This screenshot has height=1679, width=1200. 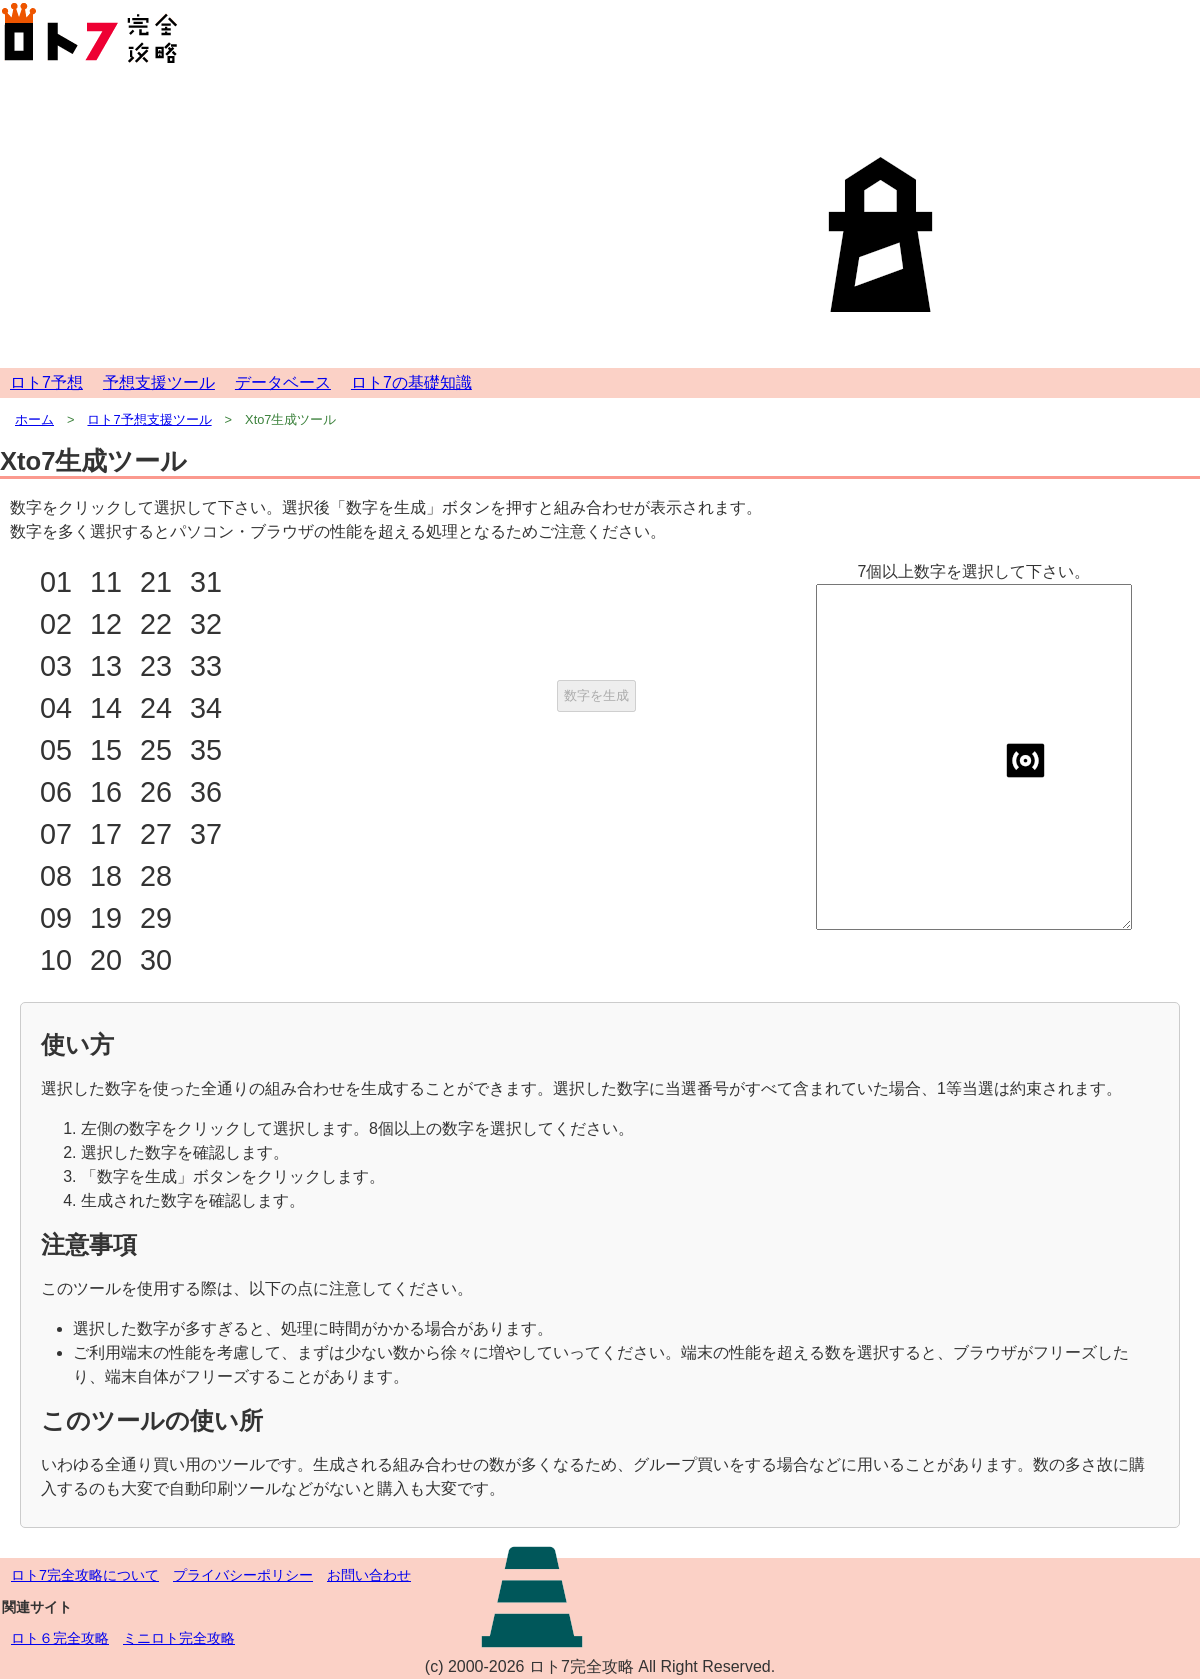 What do you see at coordinates (1025, 760) in the screenshot?
I see `enable surround sound audio` at bounding box center [1025, 760].